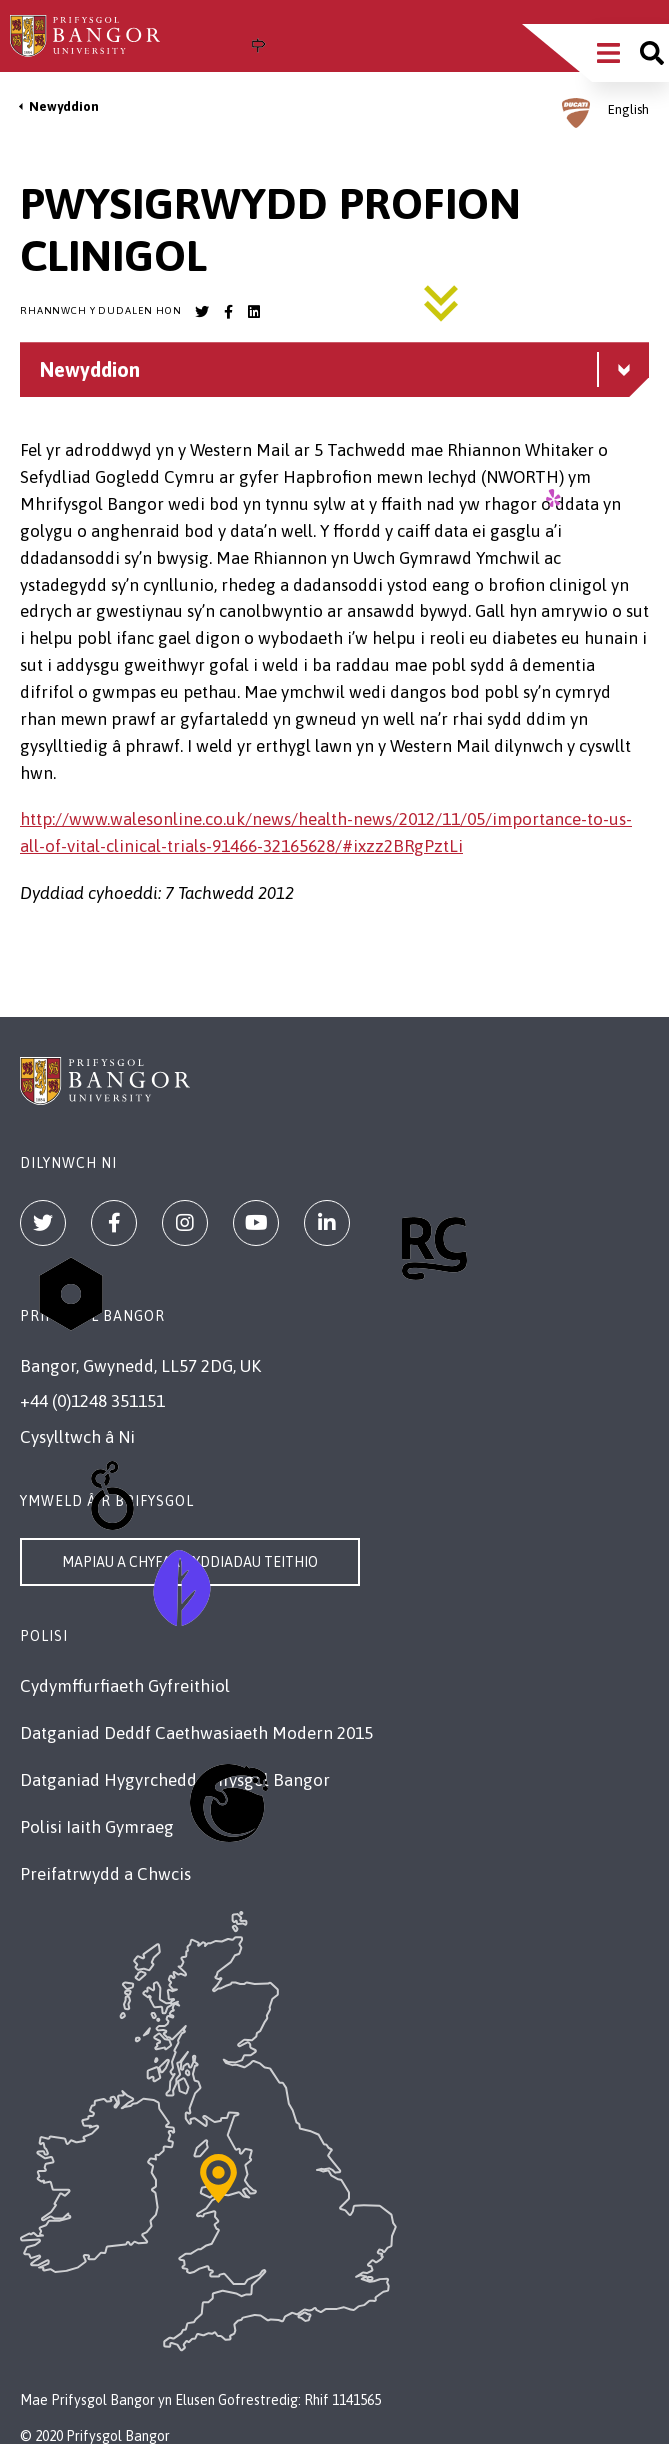 This screenshot has width=669, height=2444. Describe the element at coordinates (554, 498) in the screenshot. I see `open the Yelp app` at that location.